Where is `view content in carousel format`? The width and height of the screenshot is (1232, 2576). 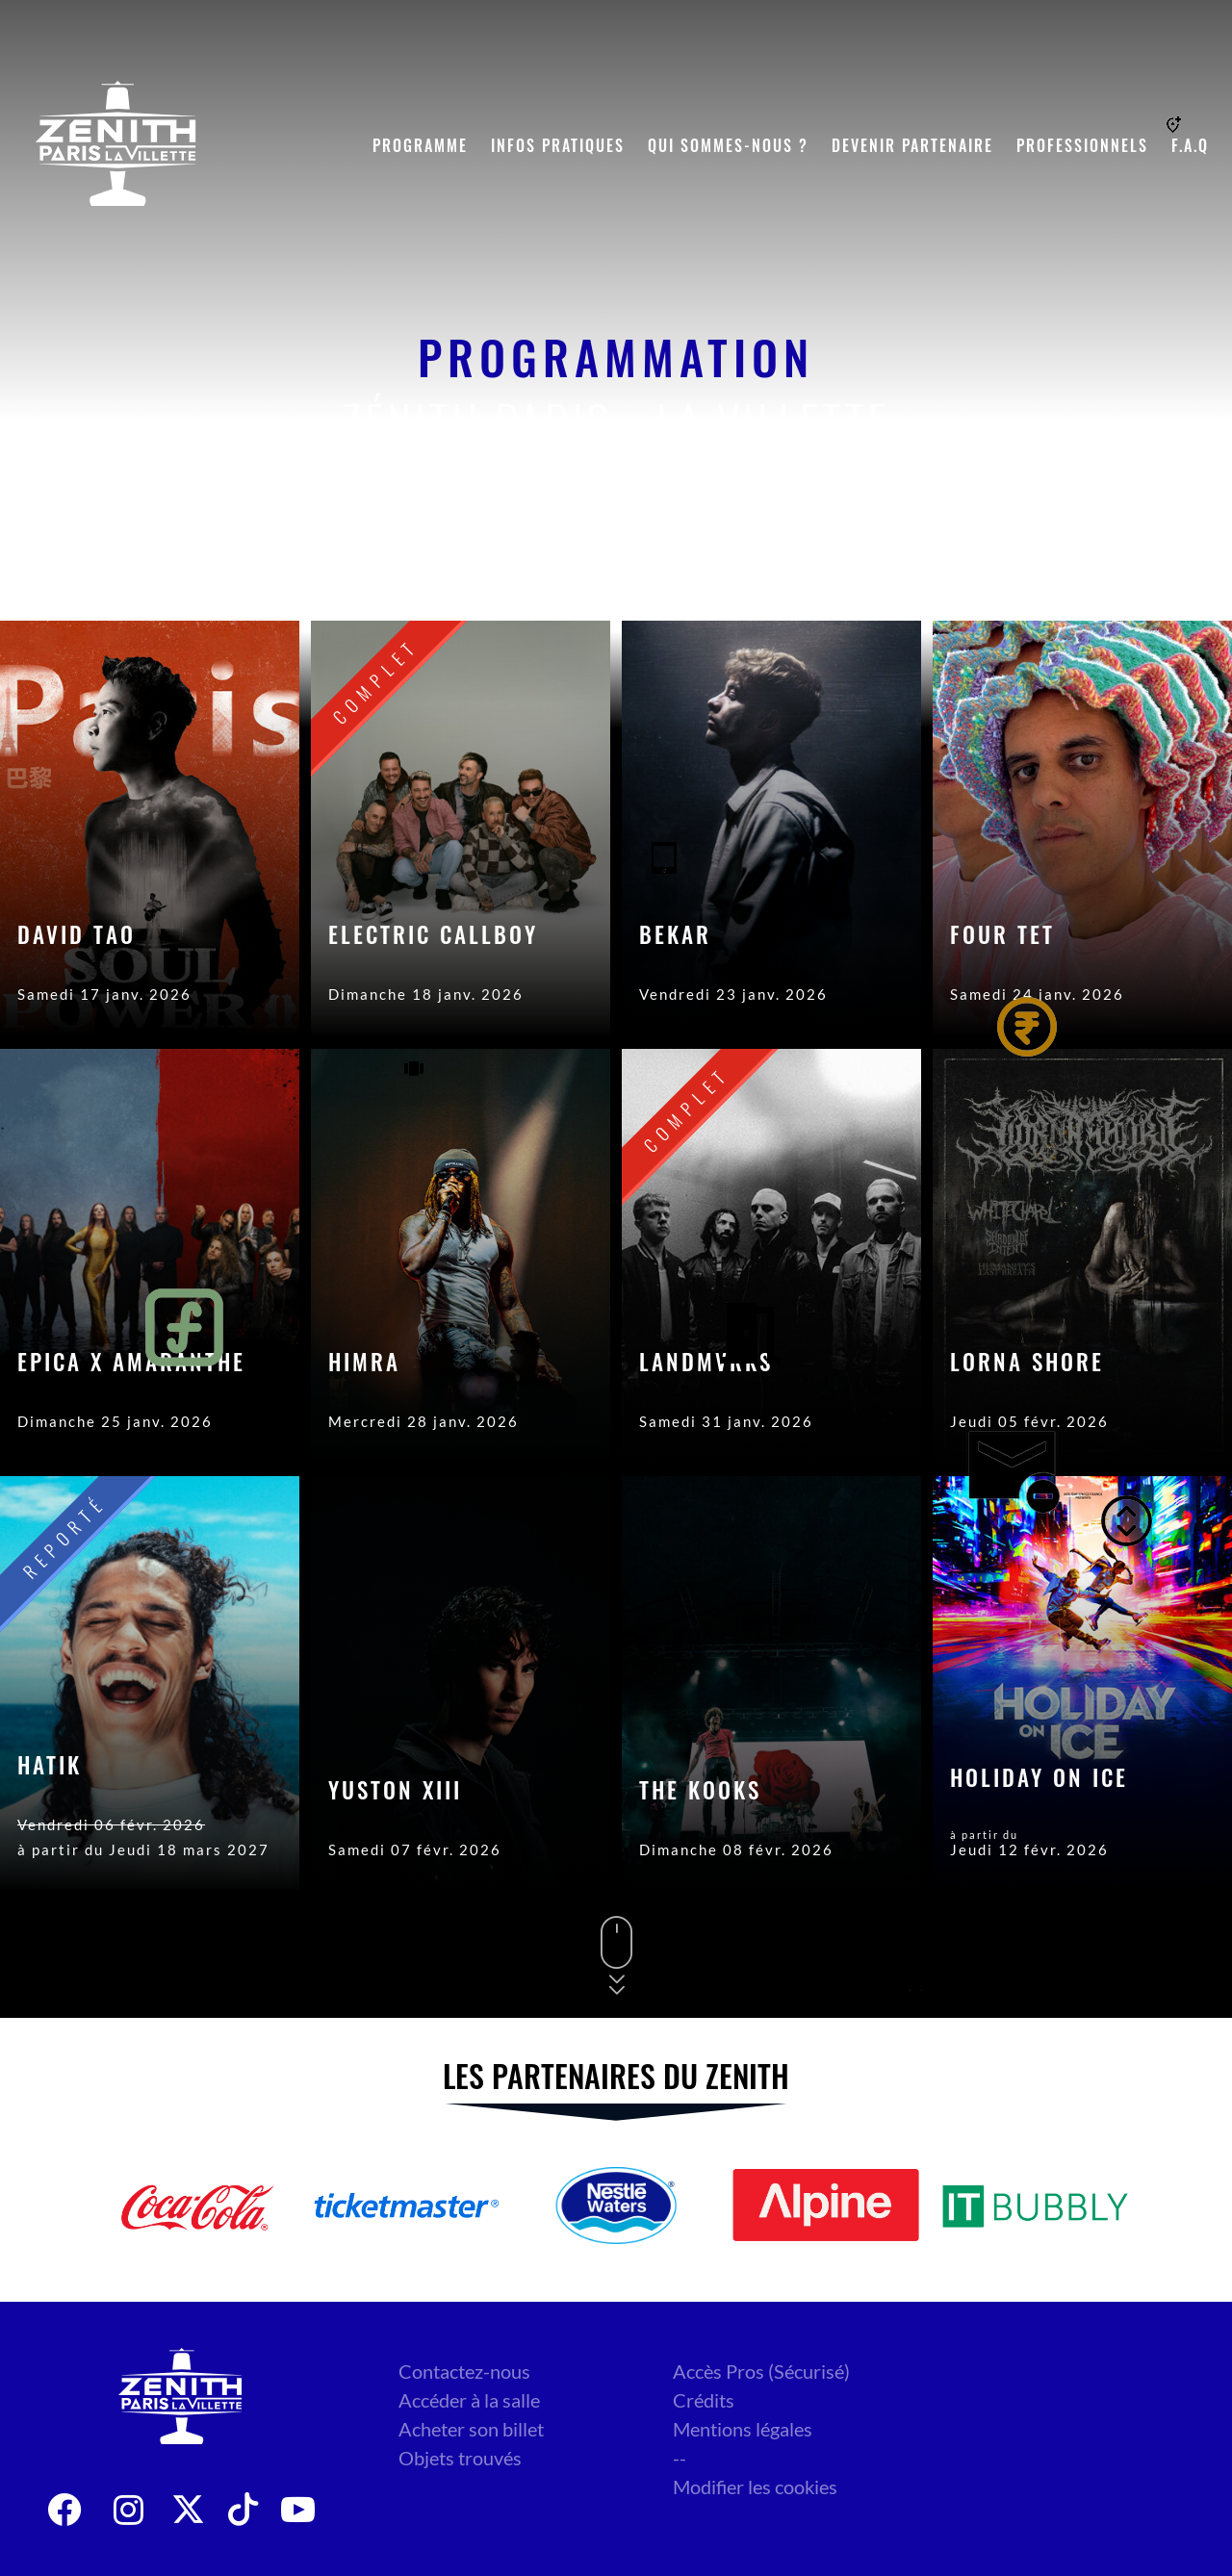
view content in carousel format is located at coordinates (414, 1069).